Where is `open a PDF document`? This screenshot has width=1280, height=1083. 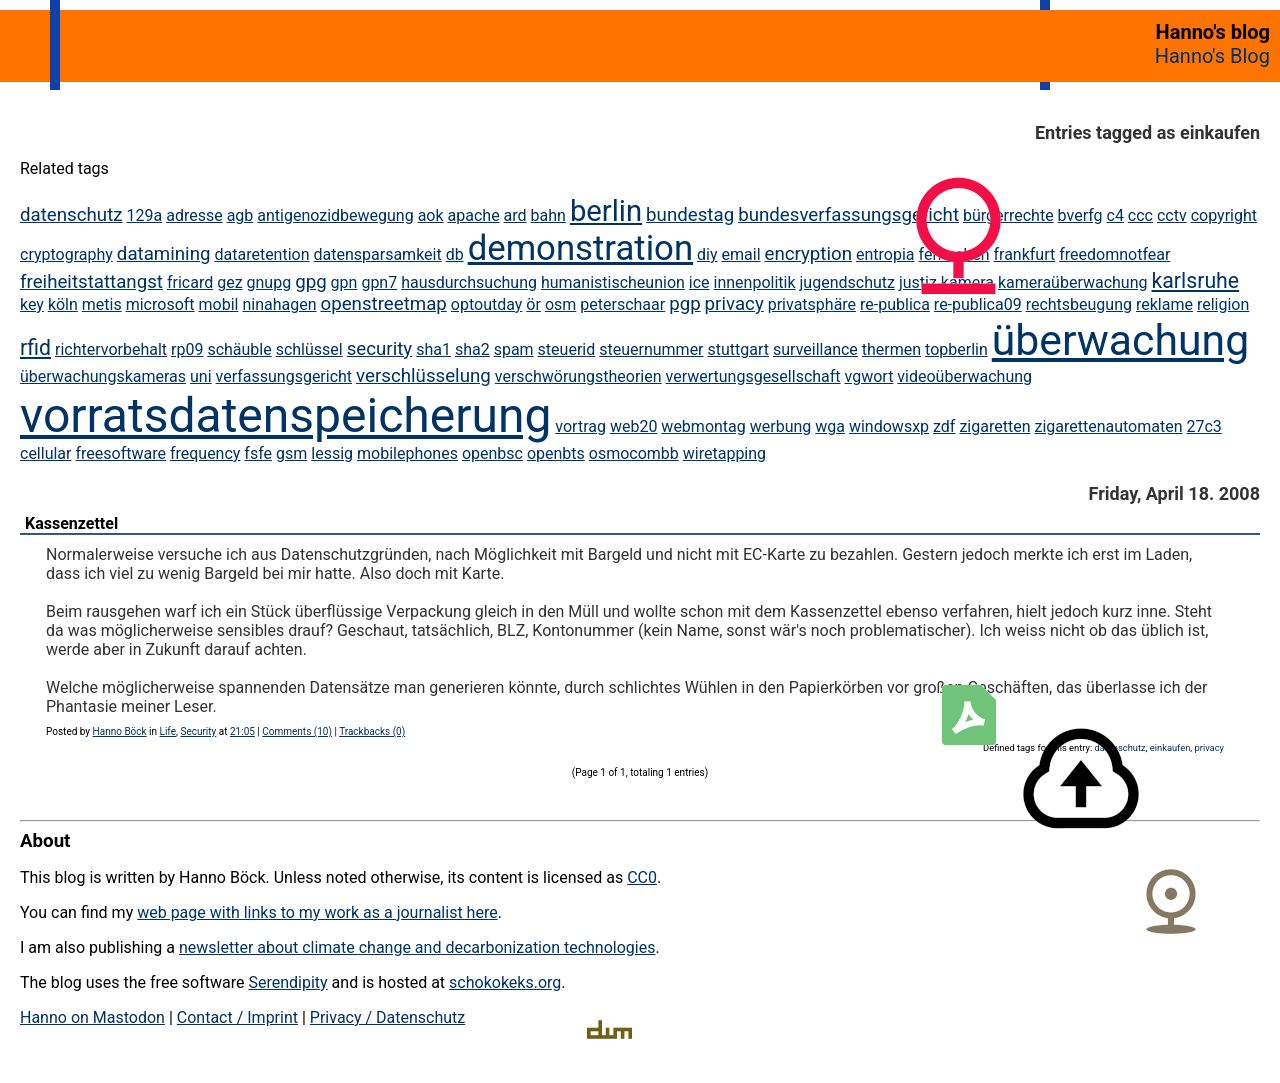 open a PDF document is located at coordinates (969, 715).